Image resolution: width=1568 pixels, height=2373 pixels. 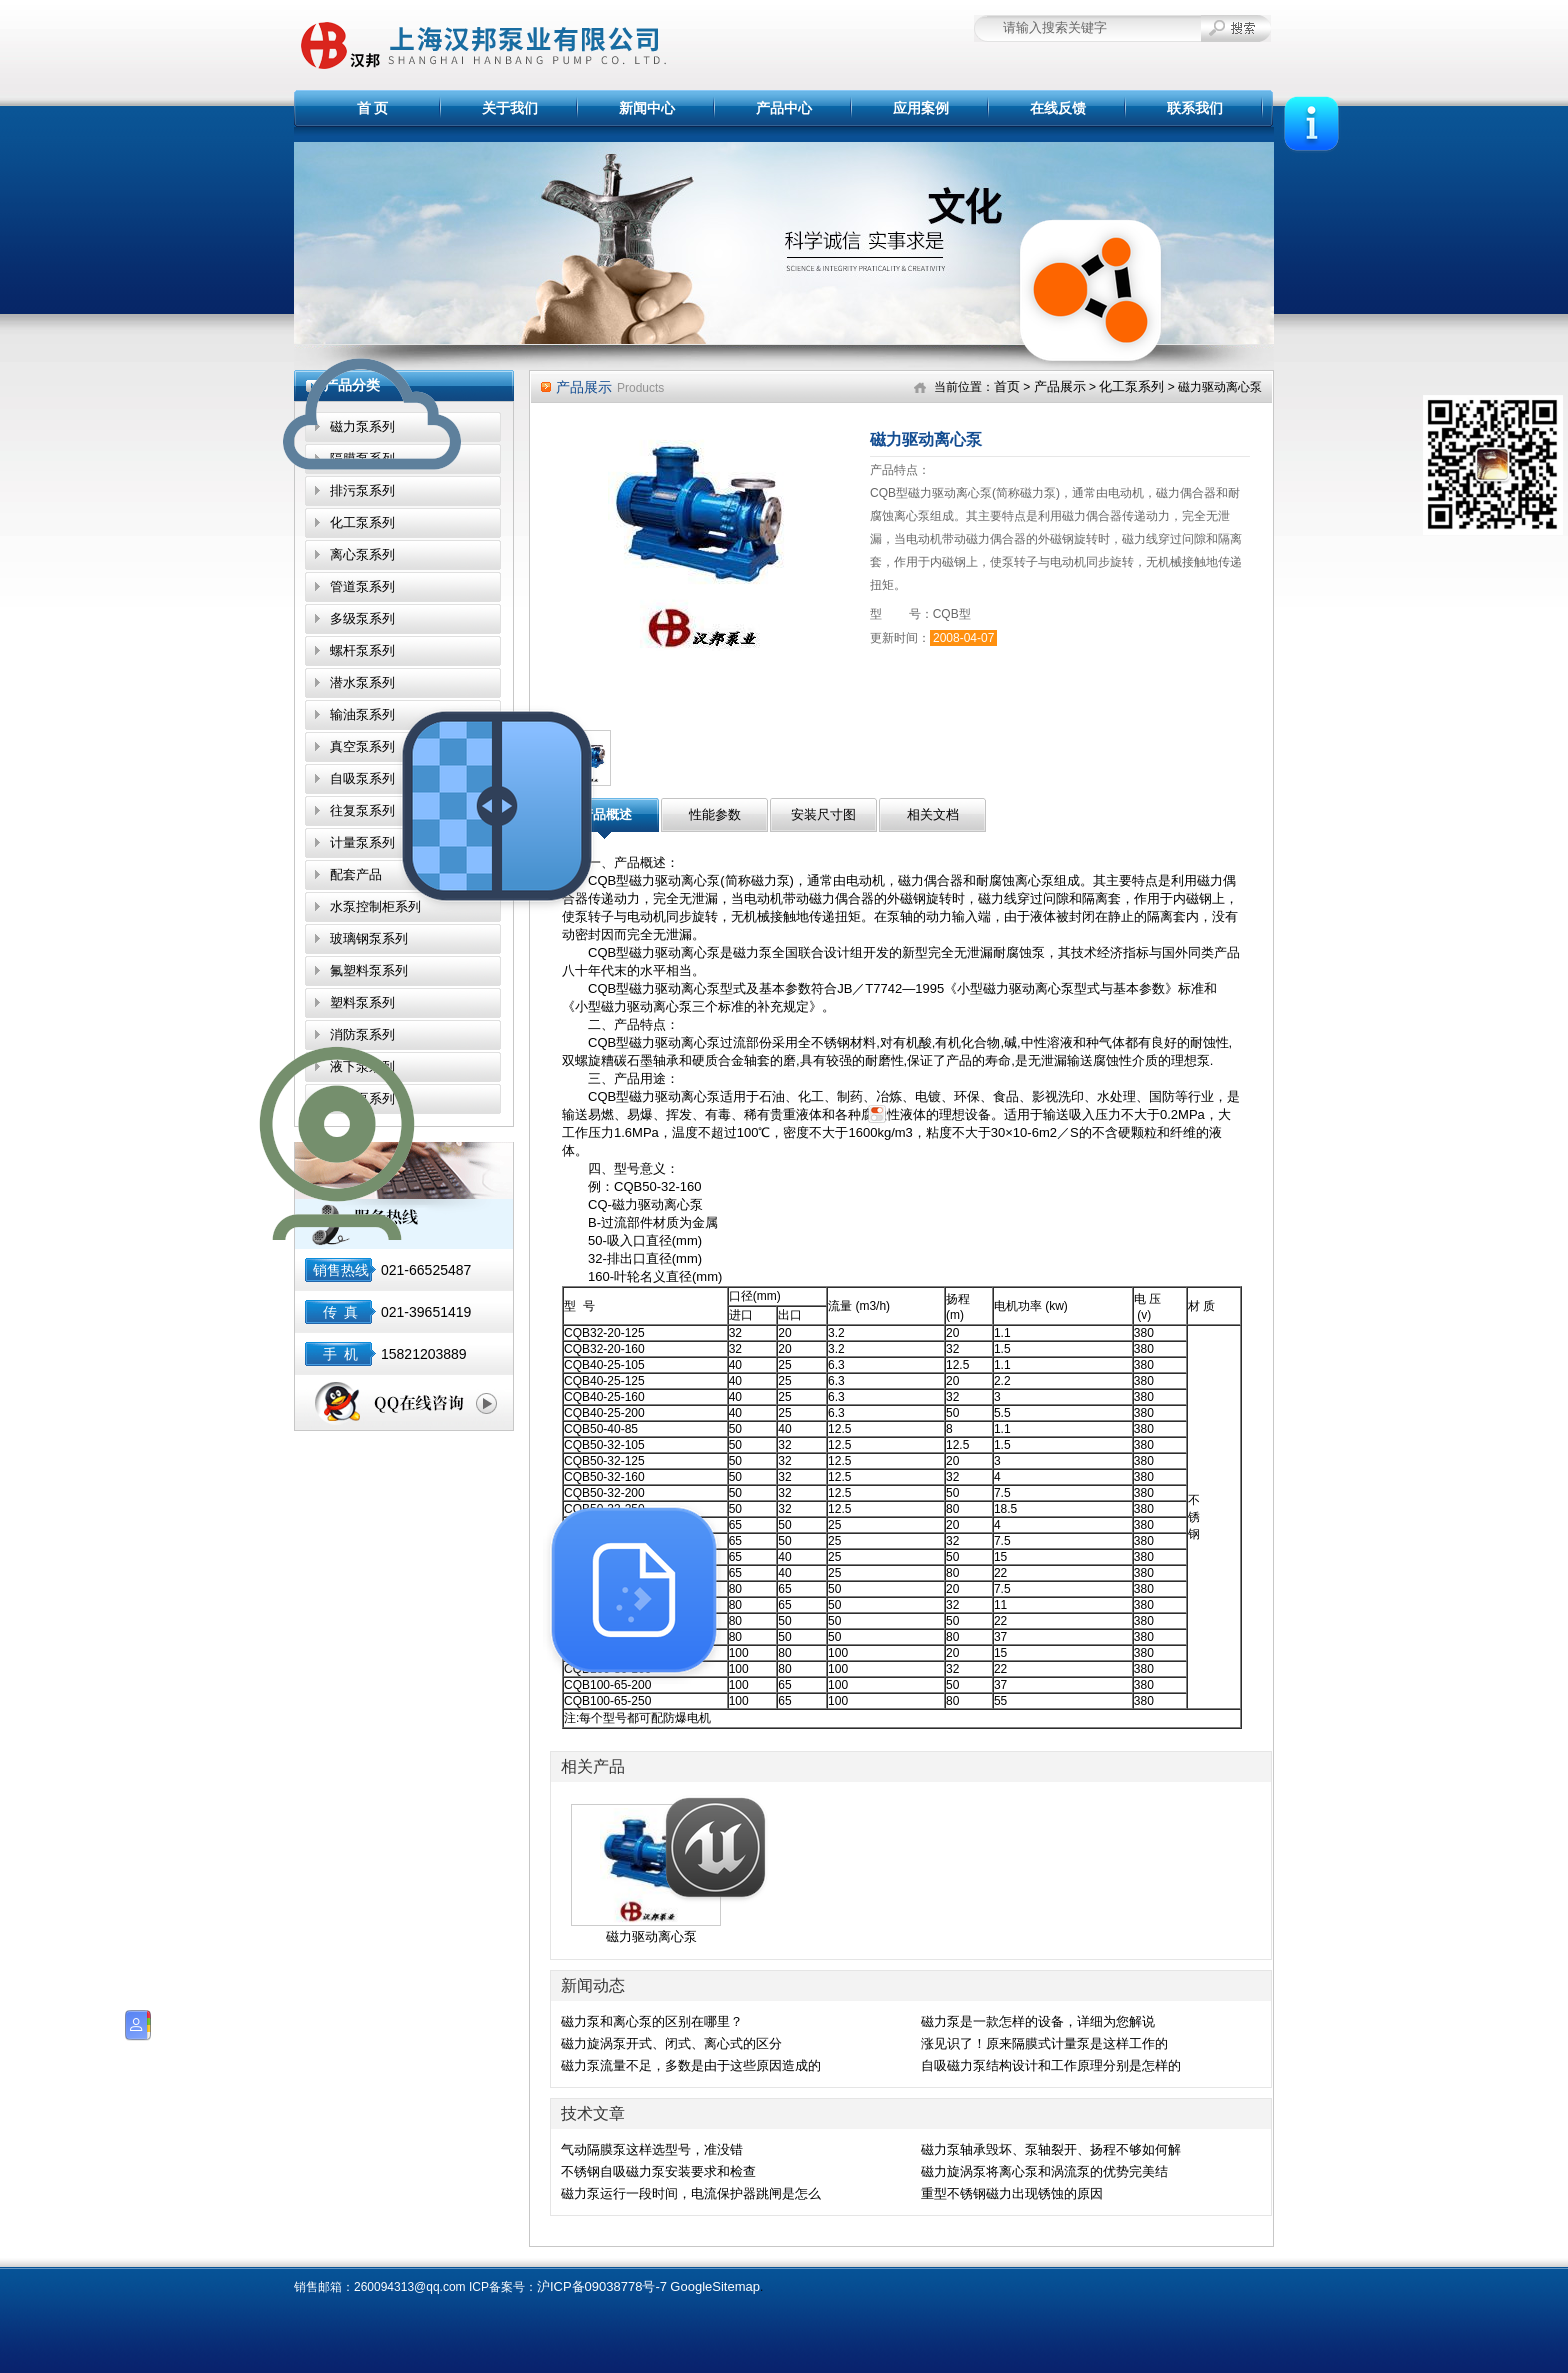 I want to click on open unreal editor application, so click(x=715, y=1847).